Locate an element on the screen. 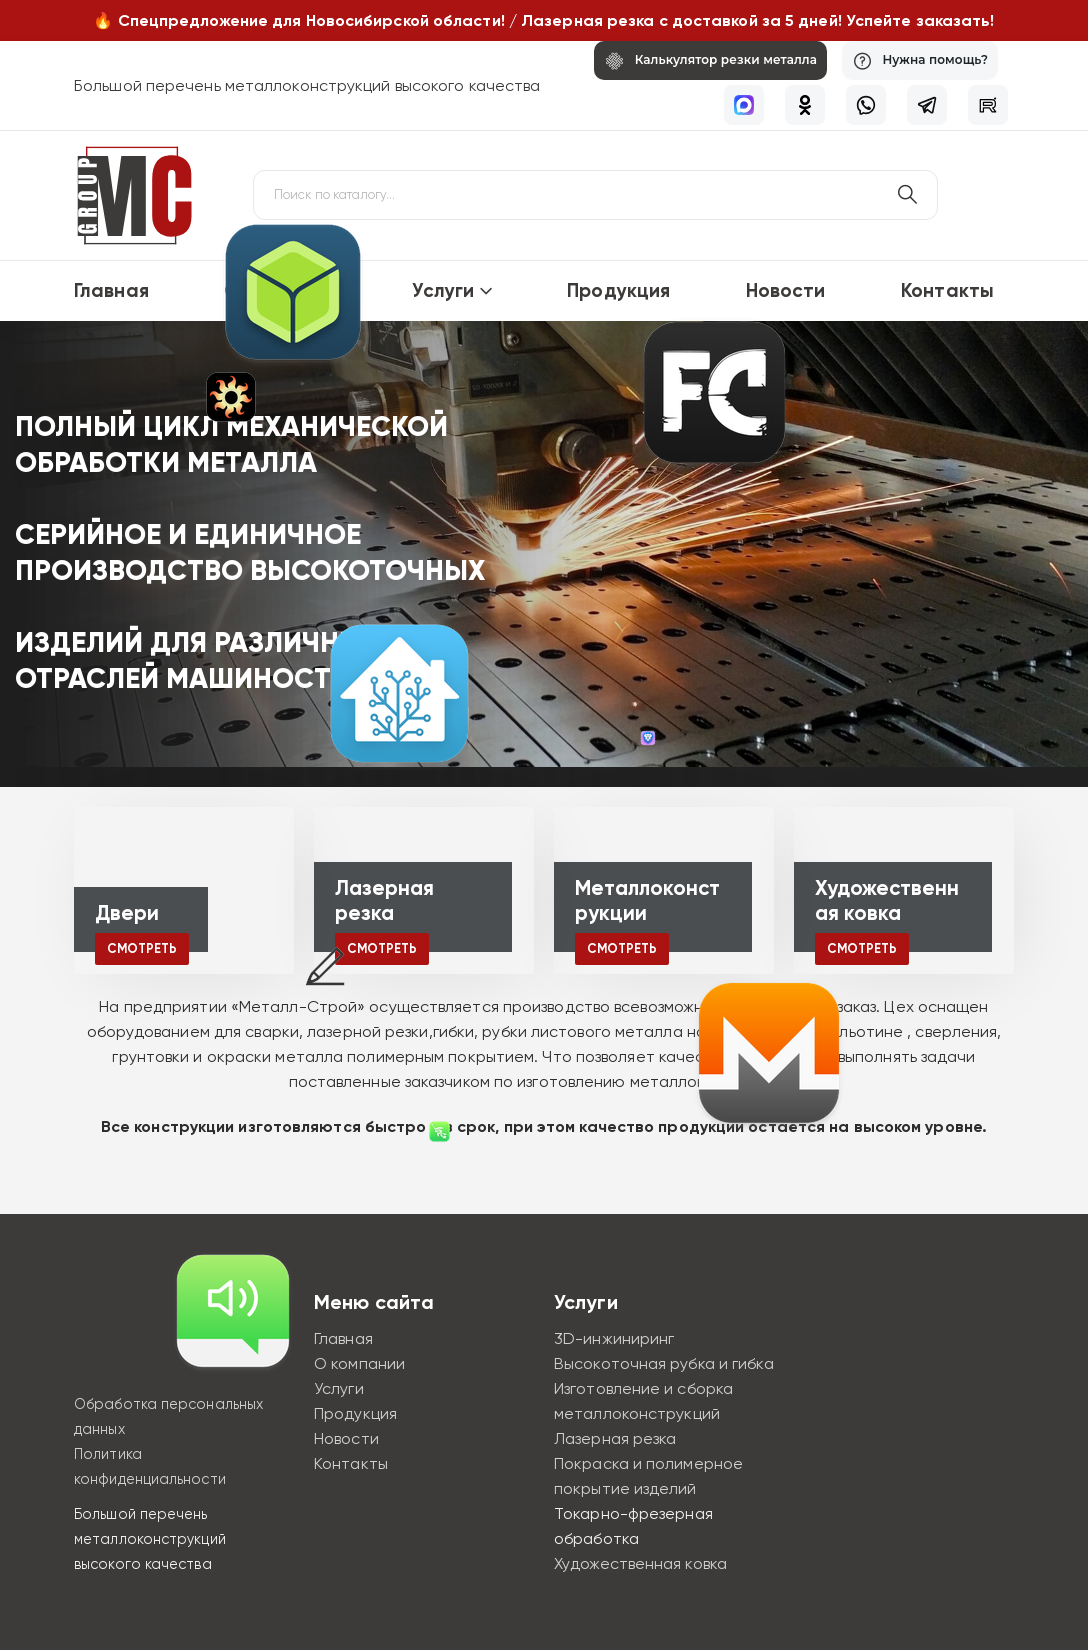 The width and height of the screenshot is (1088, 1650). open balenaEtcher to flash OS images is located at coordinates (293, 292).